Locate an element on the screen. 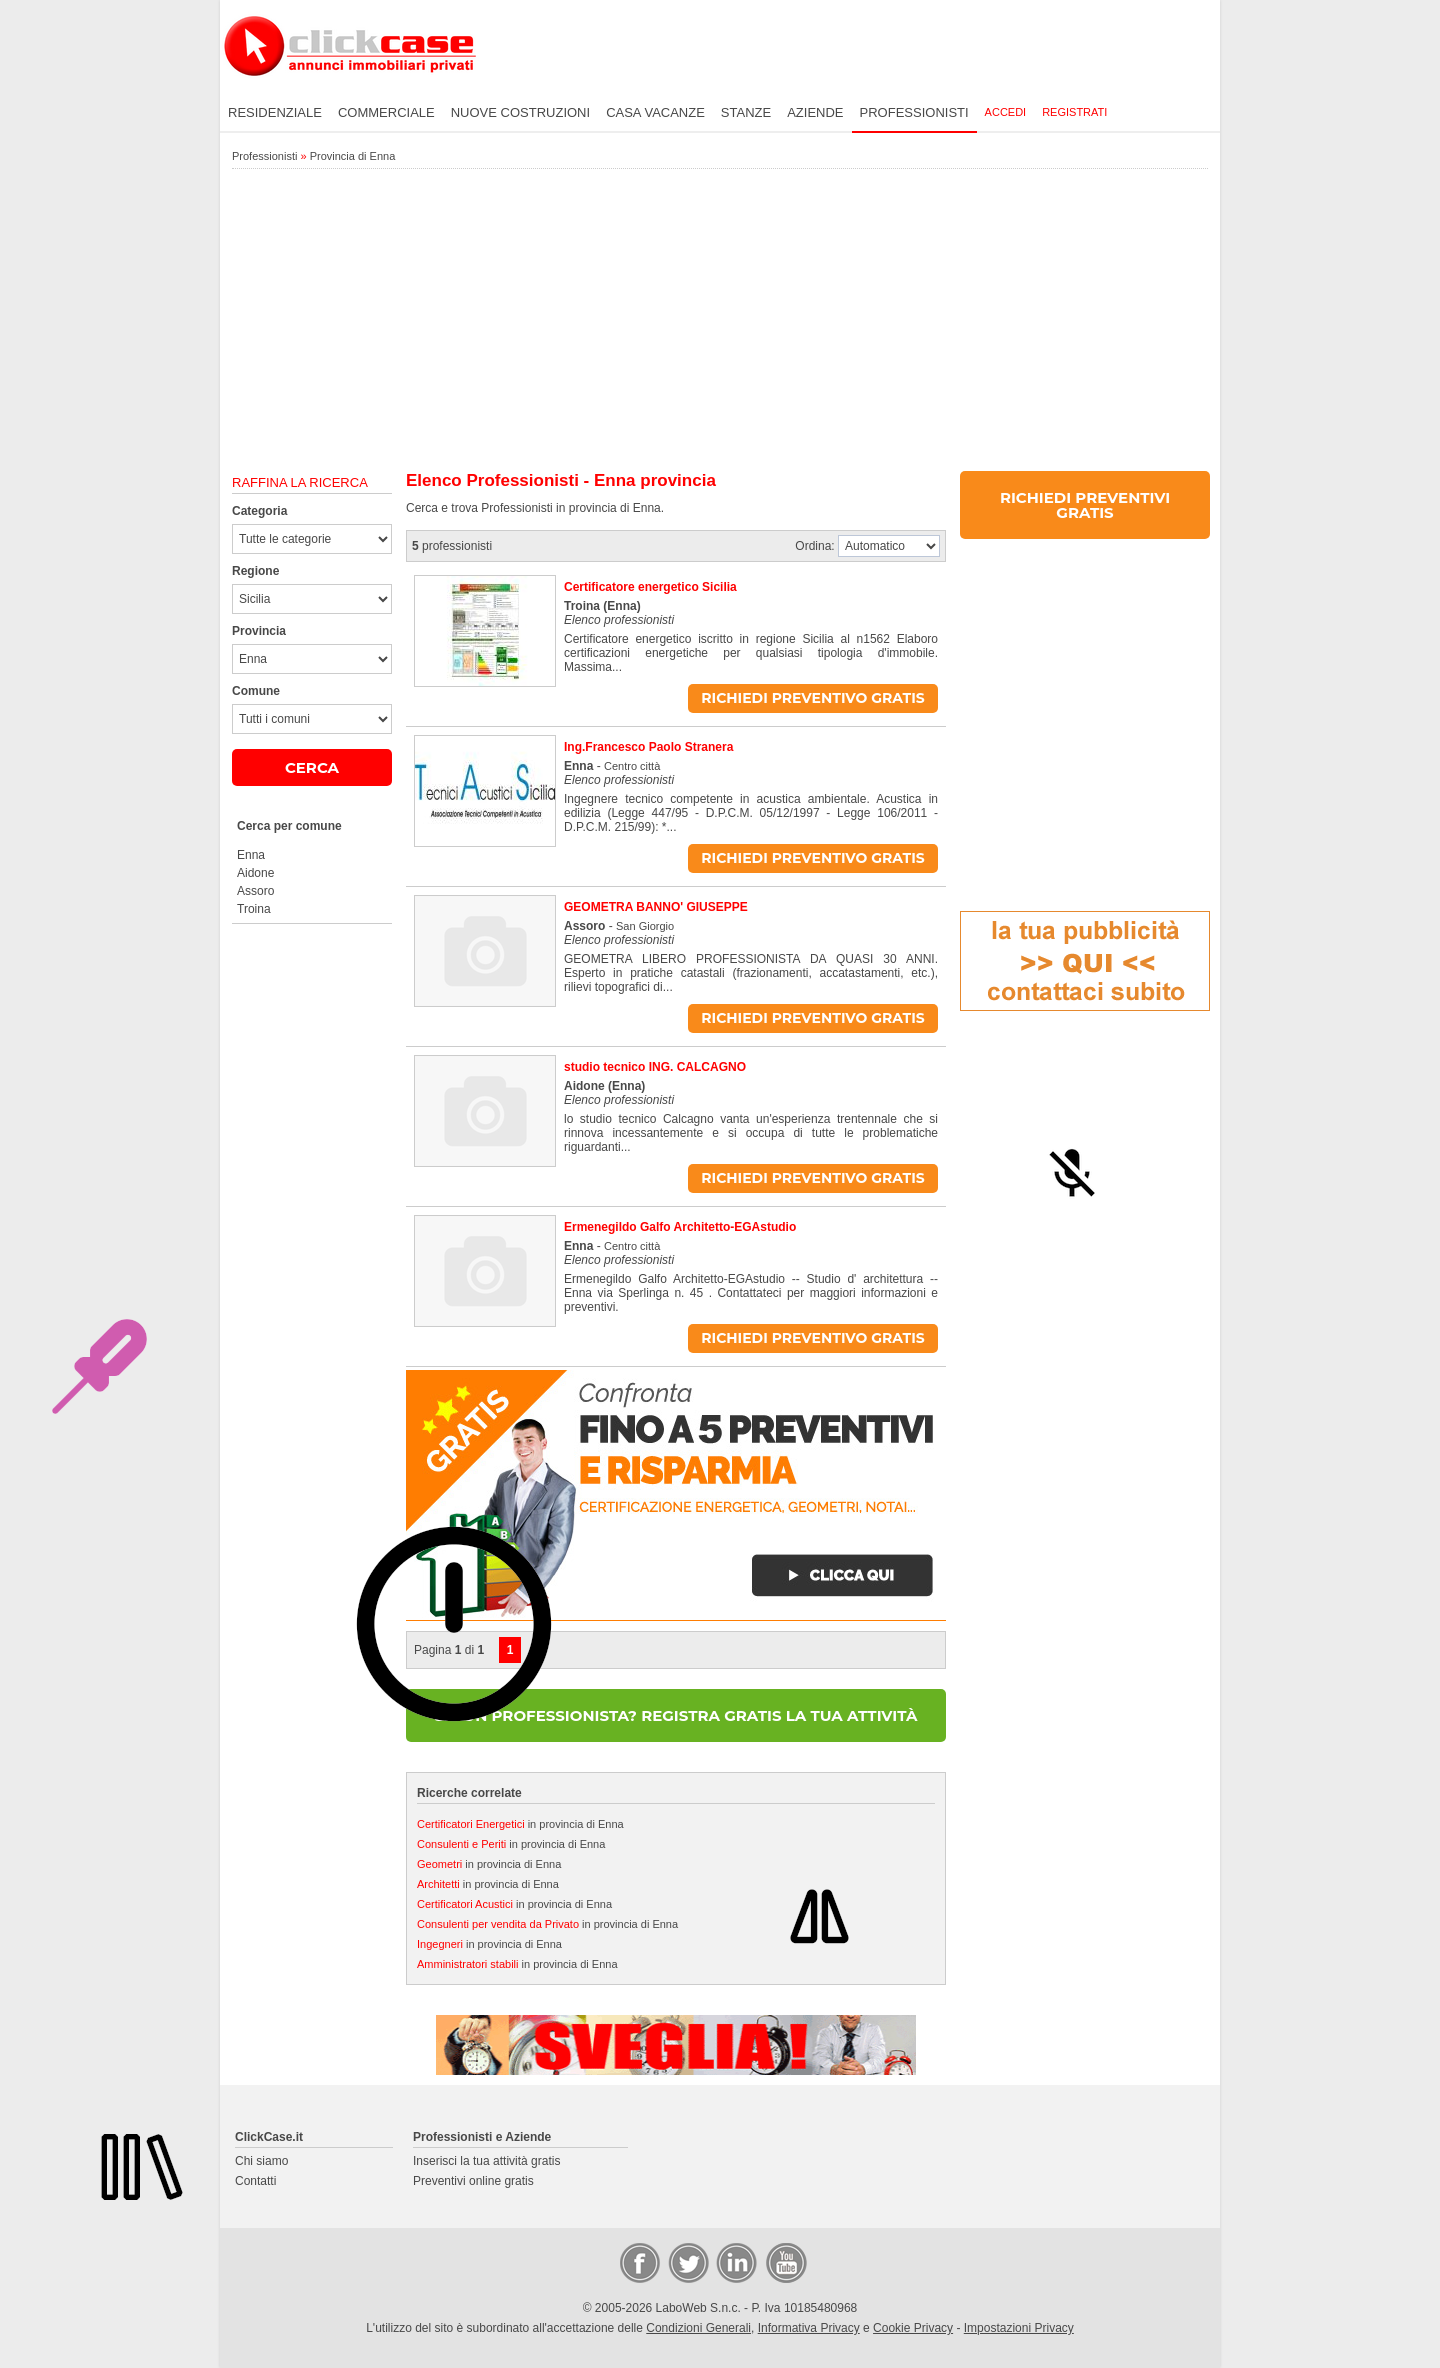 The width and height of the screenshot is (1440, 2368). indicates 12 o'clock or noon/midnight time is located at coordinates (454, 1624).